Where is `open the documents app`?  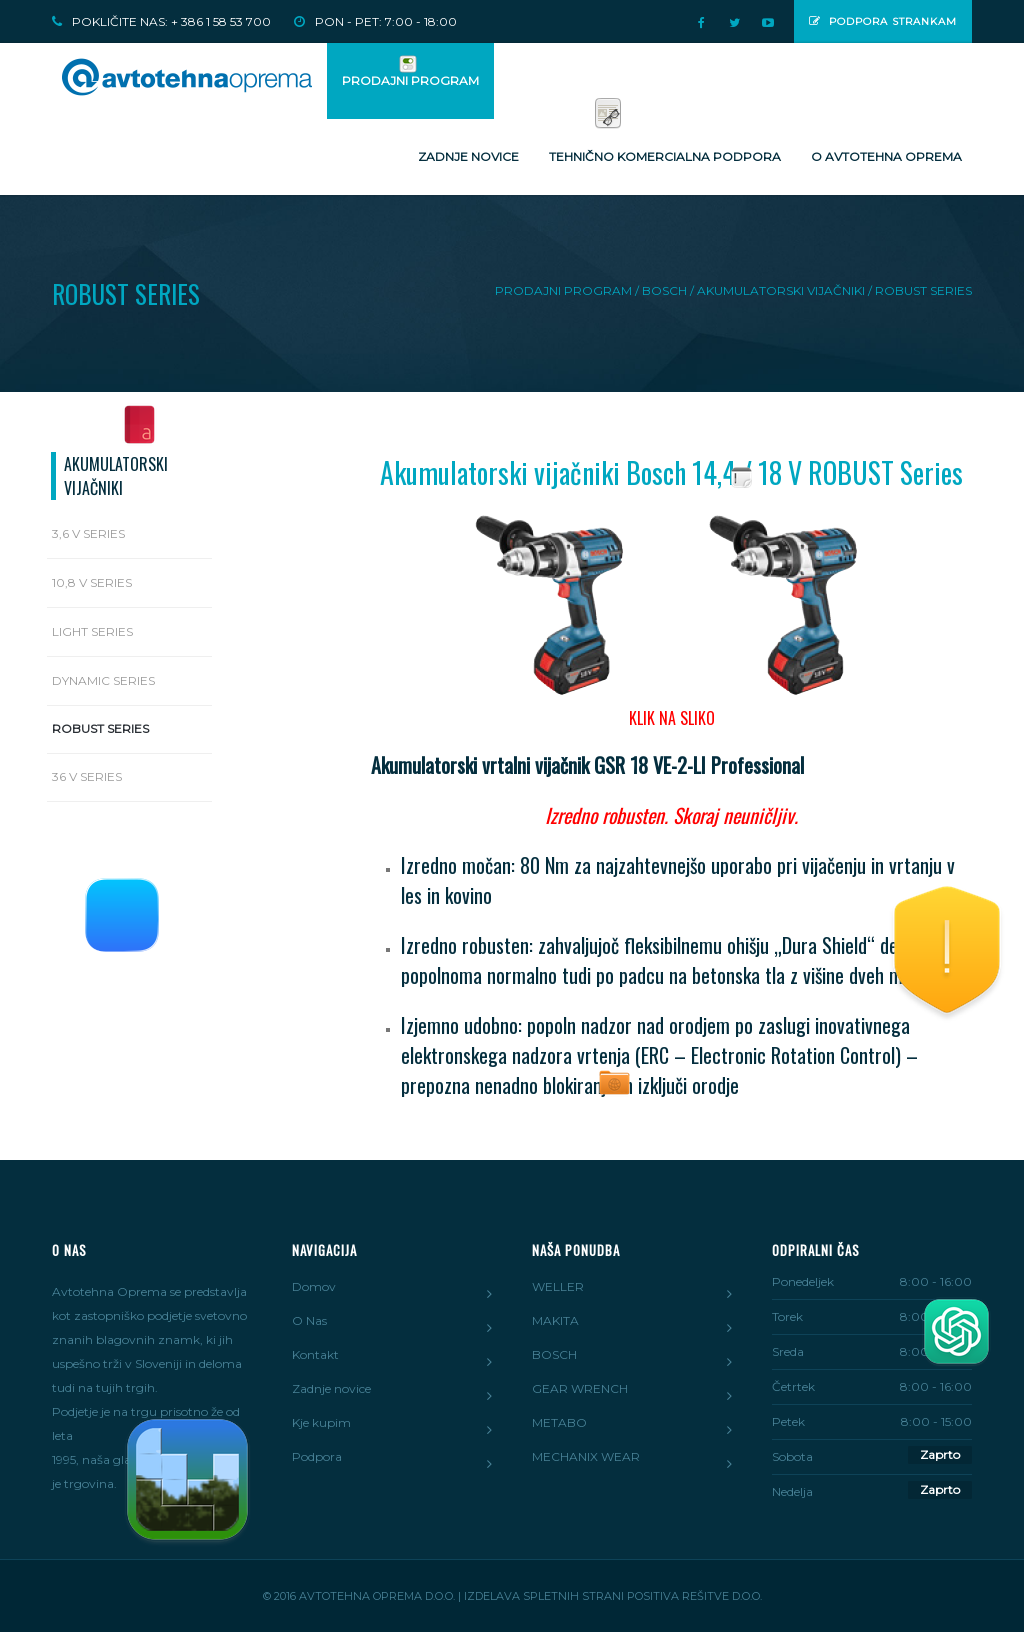
open the documents app is located at coordinates (608, 113).